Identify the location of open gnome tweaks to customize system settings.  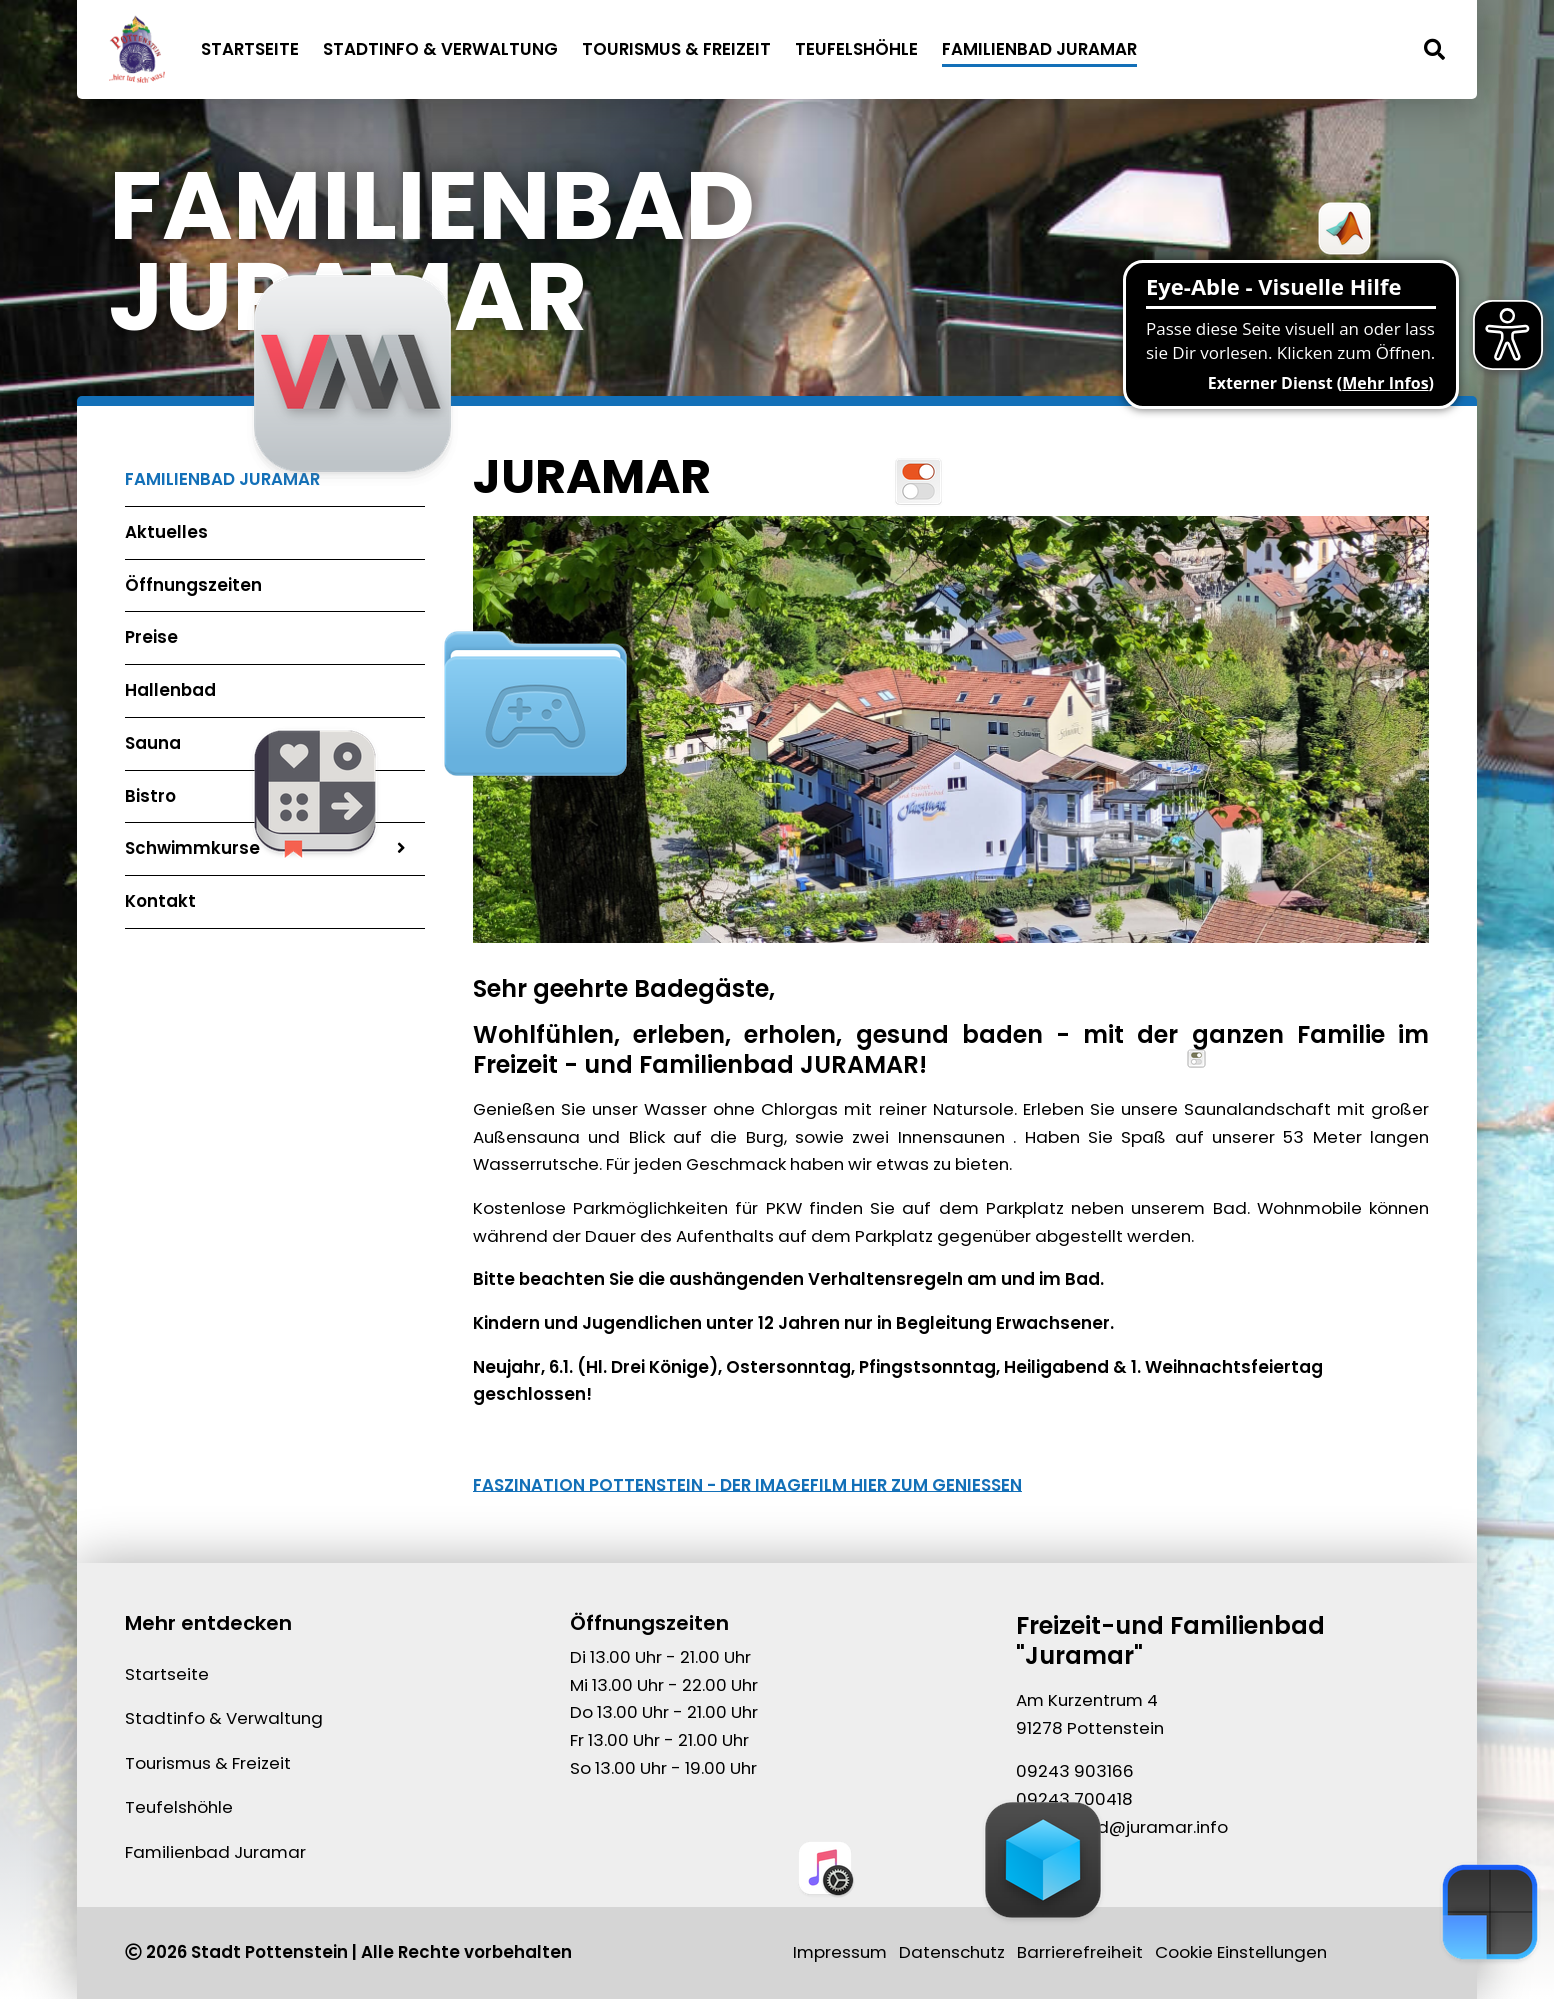
(1196, 1058).